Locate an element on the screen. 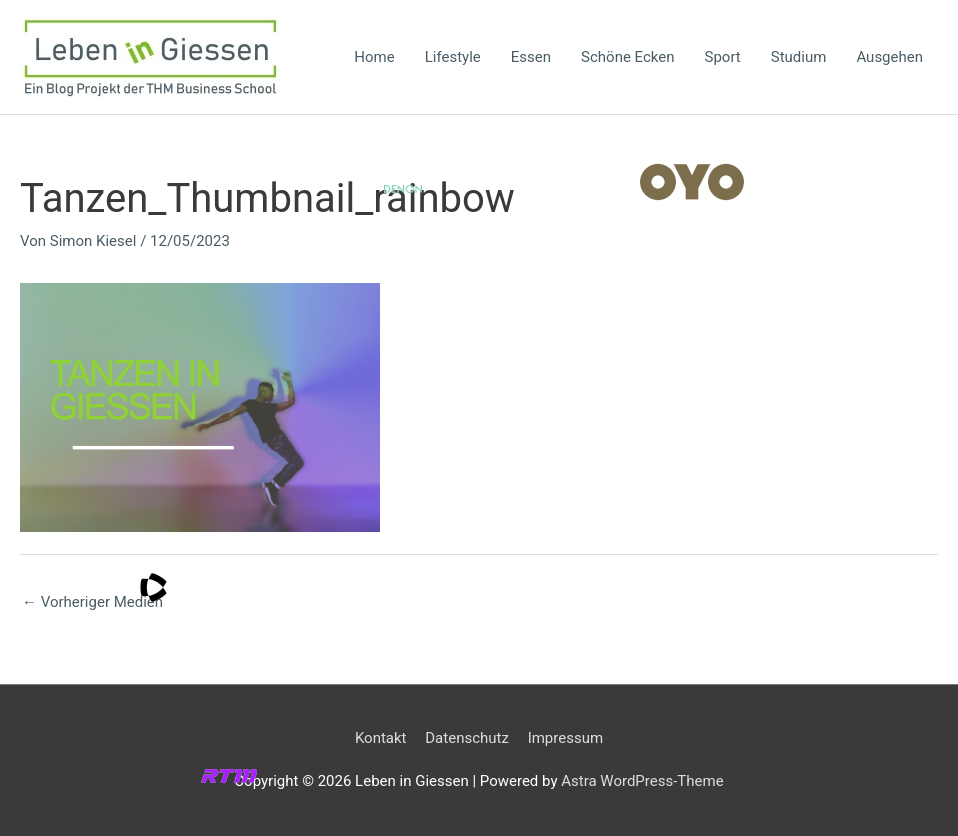 Image resolution: width=958 pixels, height=836 pixels. open the OYO hotel booking app is located at coordinates (692, 182).